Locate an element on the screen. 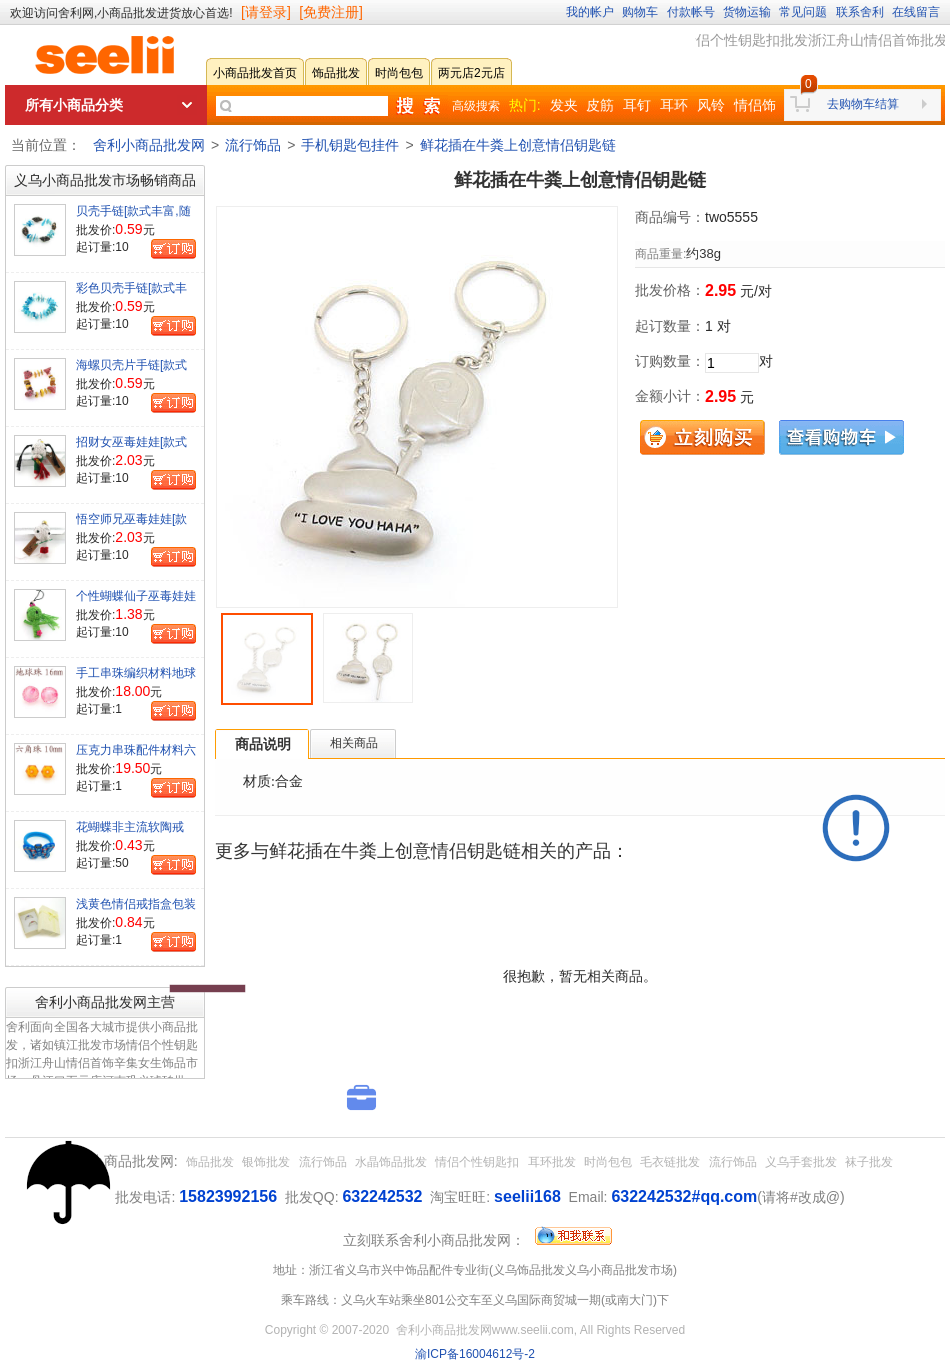 The width and height of the screenshot is (950, 1363). indicates a warning or alert that needs attention is located at coordinates (856, 828).